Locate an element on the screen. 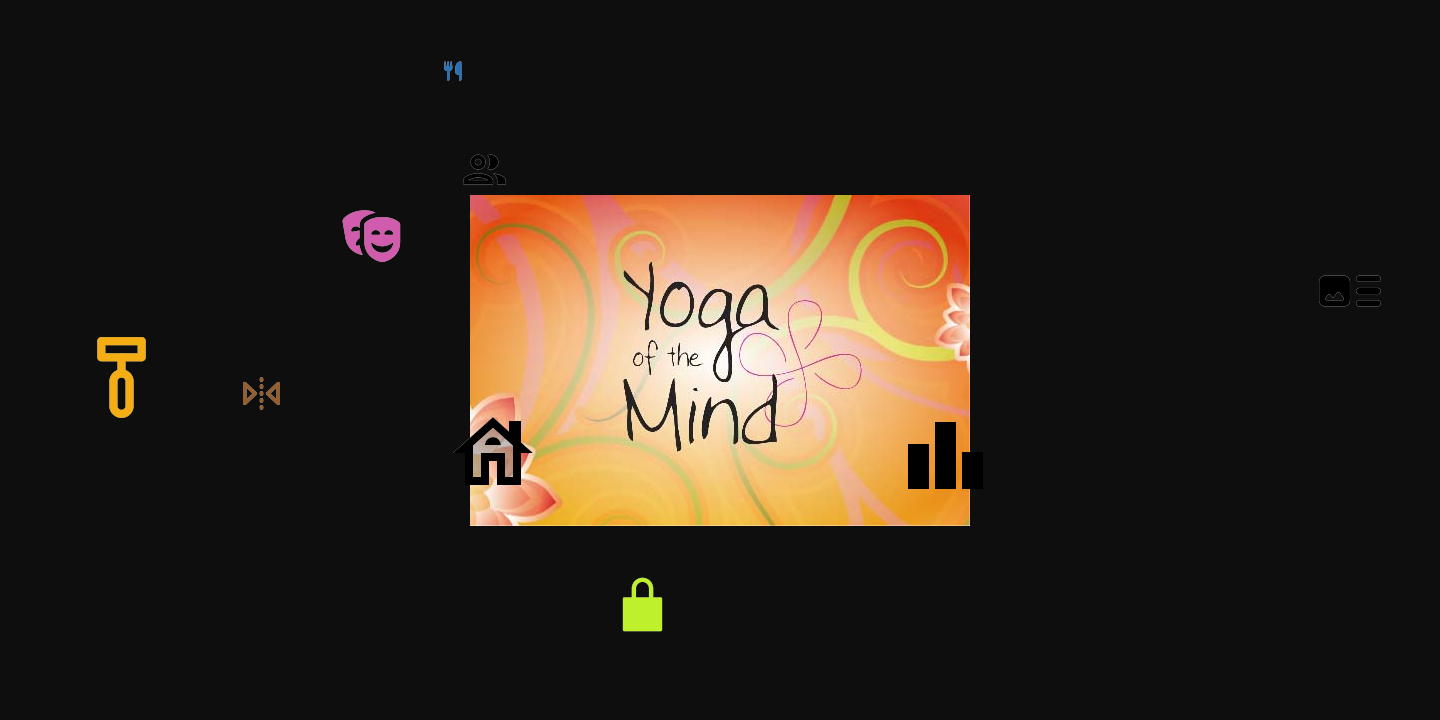  view media with text description is located at coordinates (1350, 291).